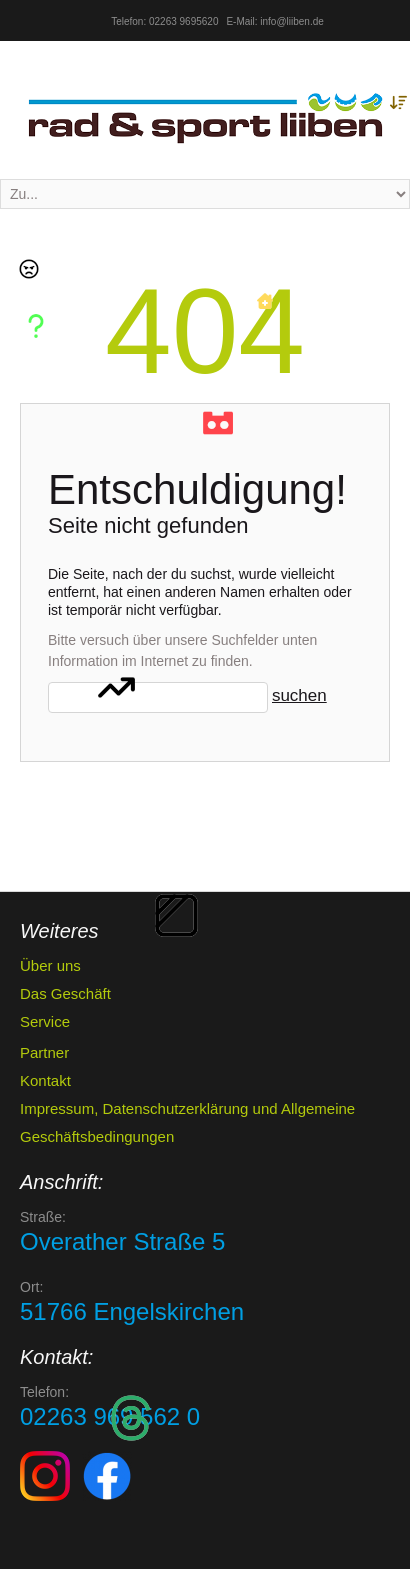  Describe the element at coordinates (116, 687) in the screenshot. I see `view trending or popular content` at that location.